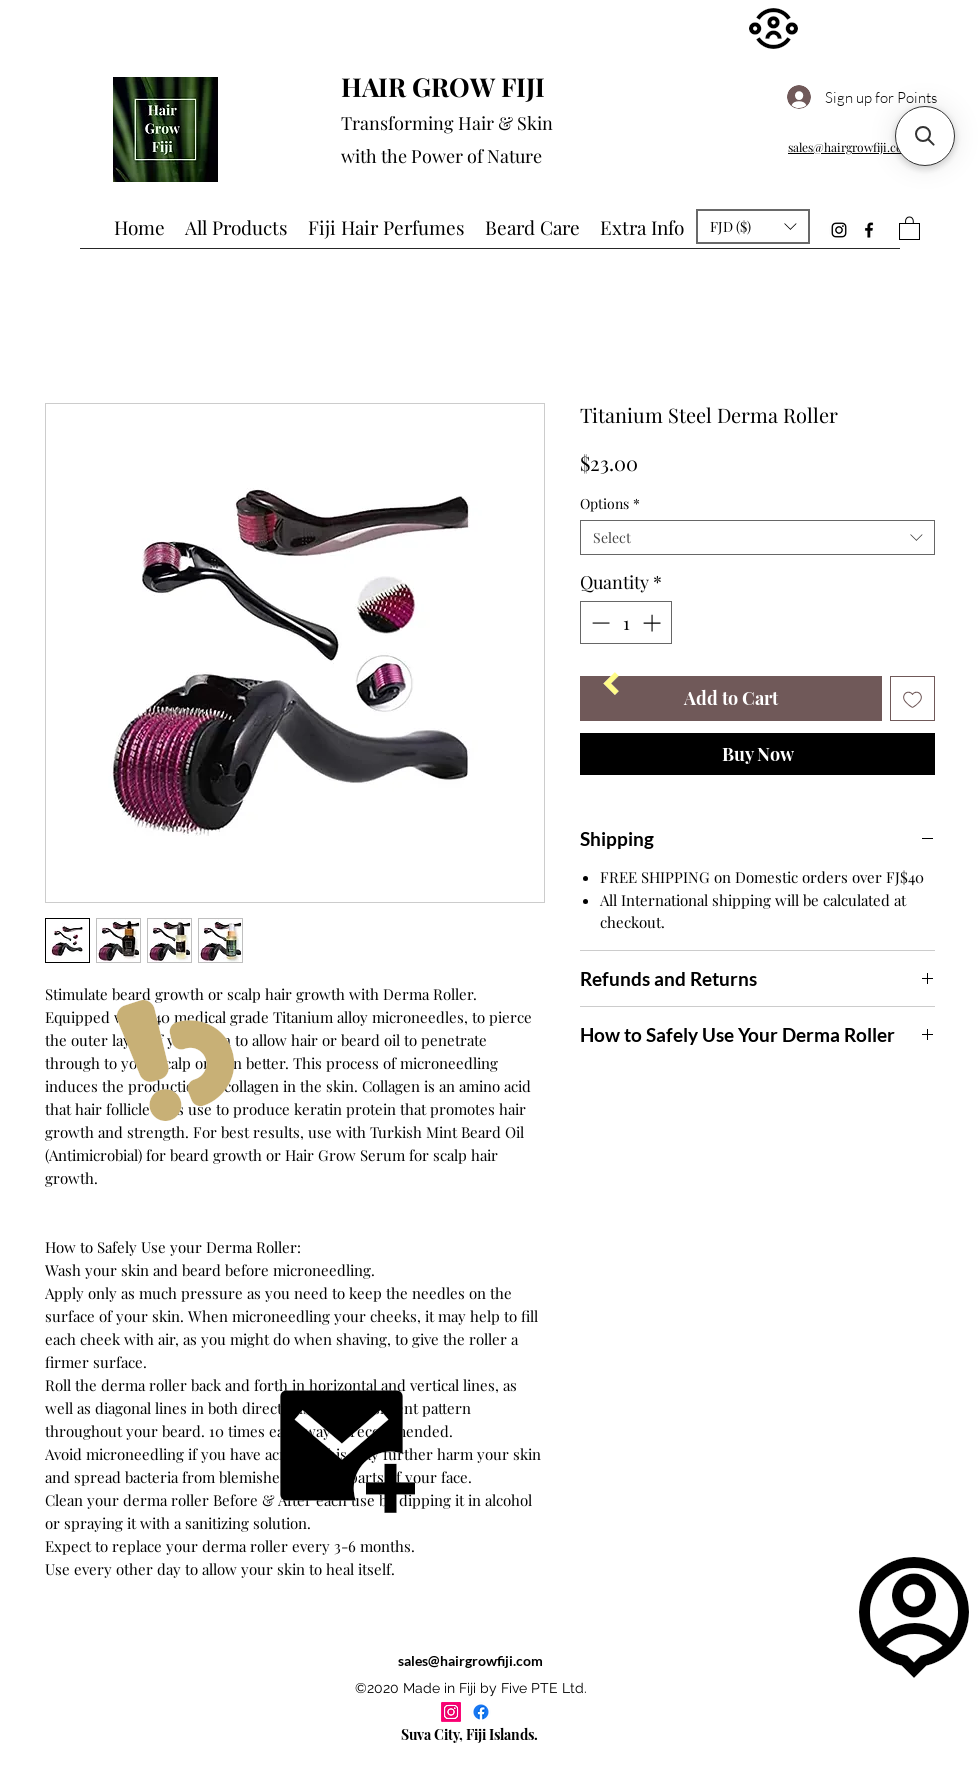  I want to click on view user location on map, so click(914, 1612).